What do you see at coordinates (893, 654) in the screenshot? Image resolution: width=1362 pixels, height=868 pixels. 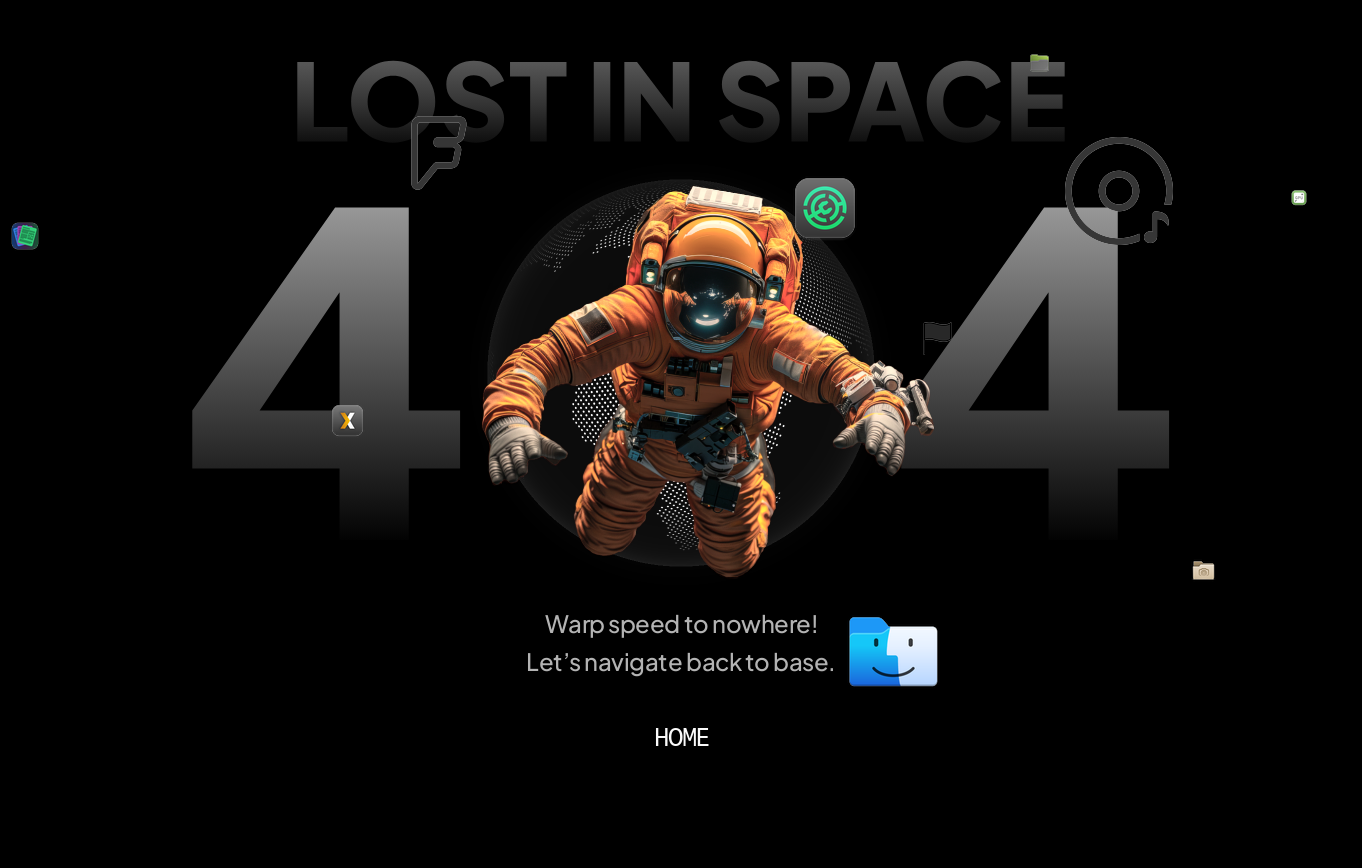 I see `open finder to browse files and folders` at bounding box center [893, 654].